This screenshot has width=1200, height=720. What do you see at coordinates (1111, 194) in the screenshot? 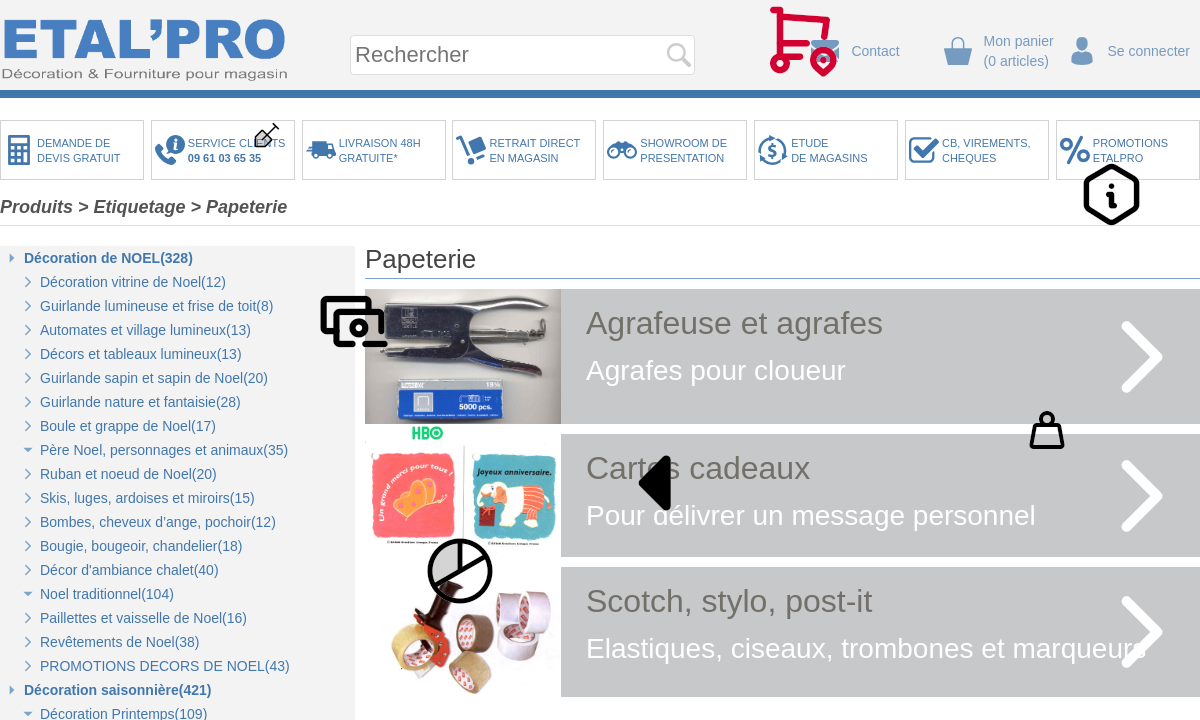
I see `view additional information or details` at bounding box center [1111, 194].